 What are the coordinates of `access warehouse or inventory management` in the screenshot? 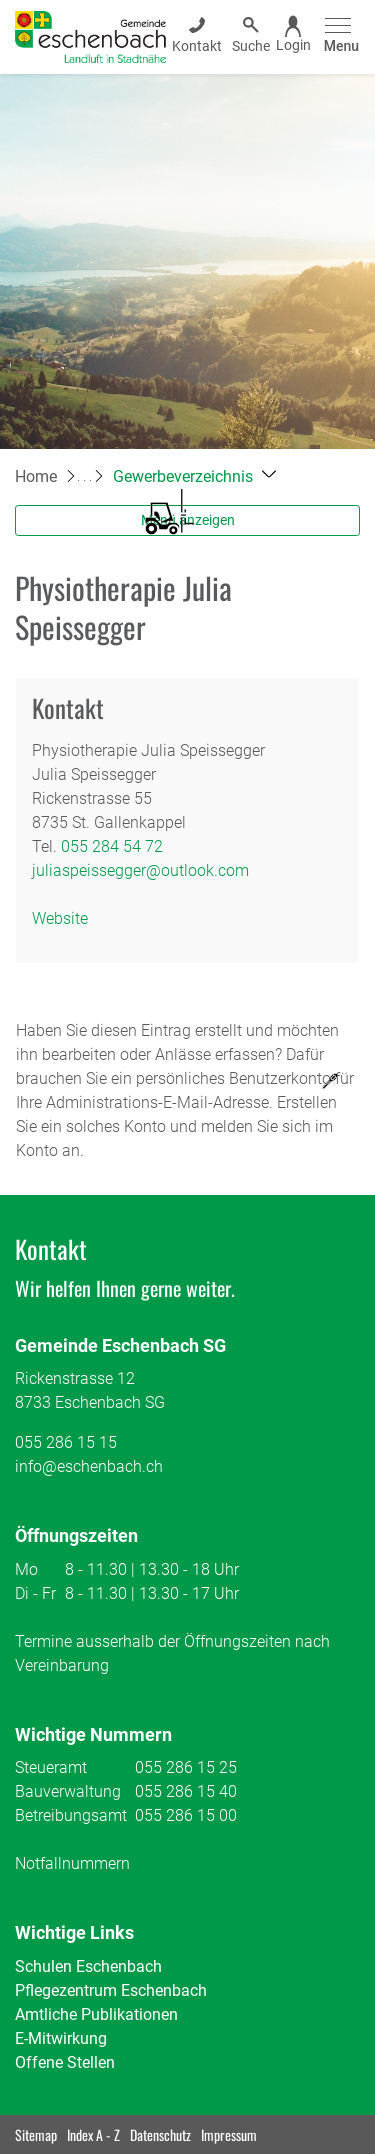 It's located at (170, 510).